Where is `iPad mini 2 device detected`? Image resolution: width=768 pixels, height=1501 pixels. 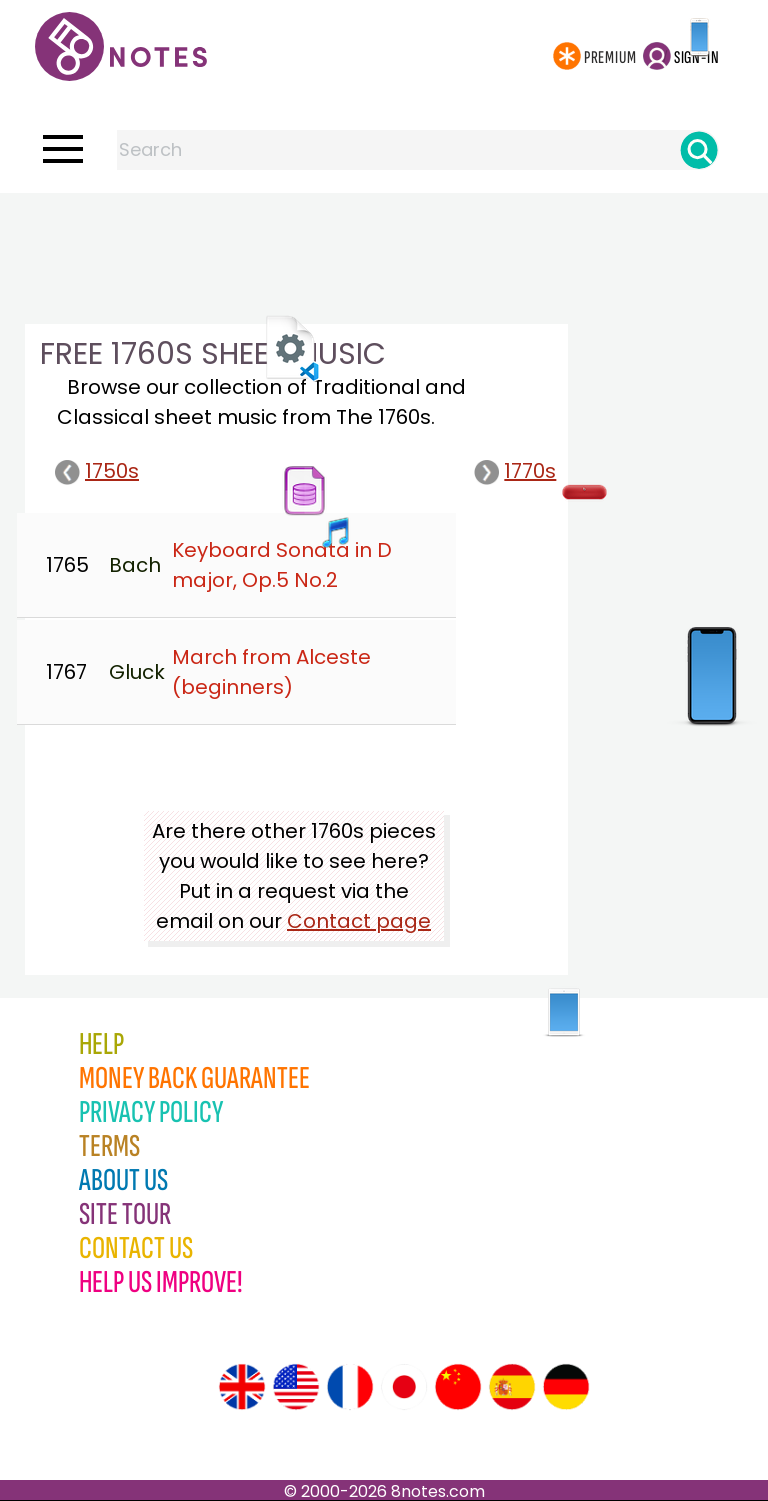 iPad mini 2 device detected is located at coordinates (564, 1008).